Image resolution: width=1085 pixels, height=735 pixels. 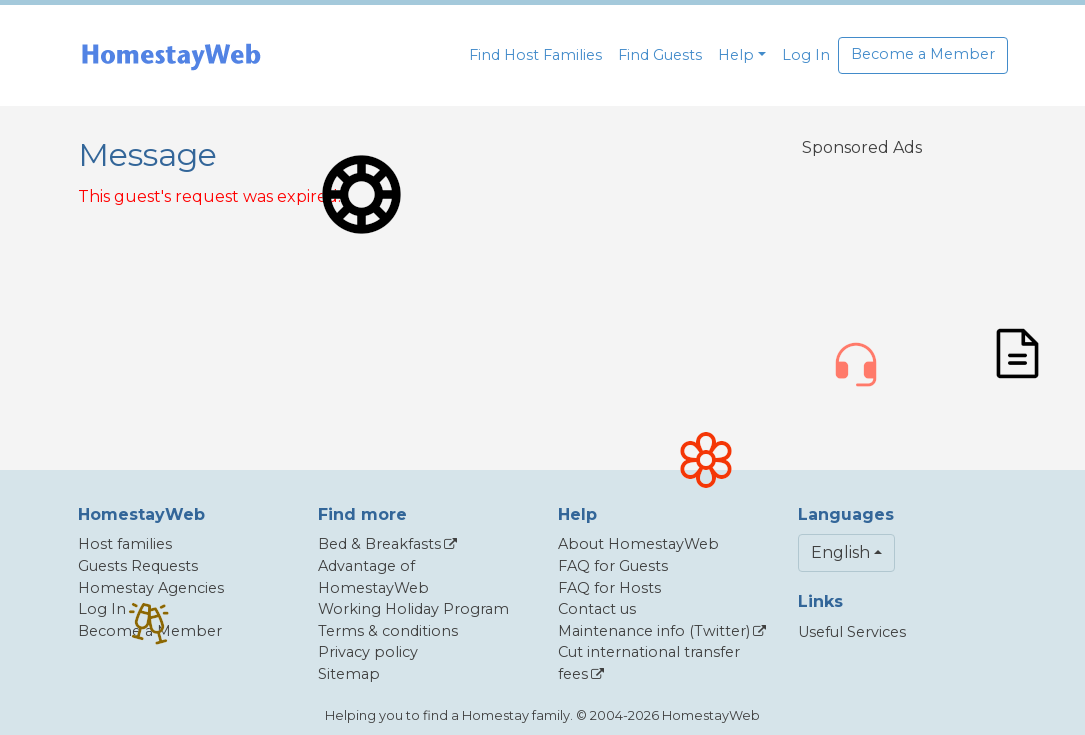 I want to click on access casino or gambling features, so click(x=361, y=194).